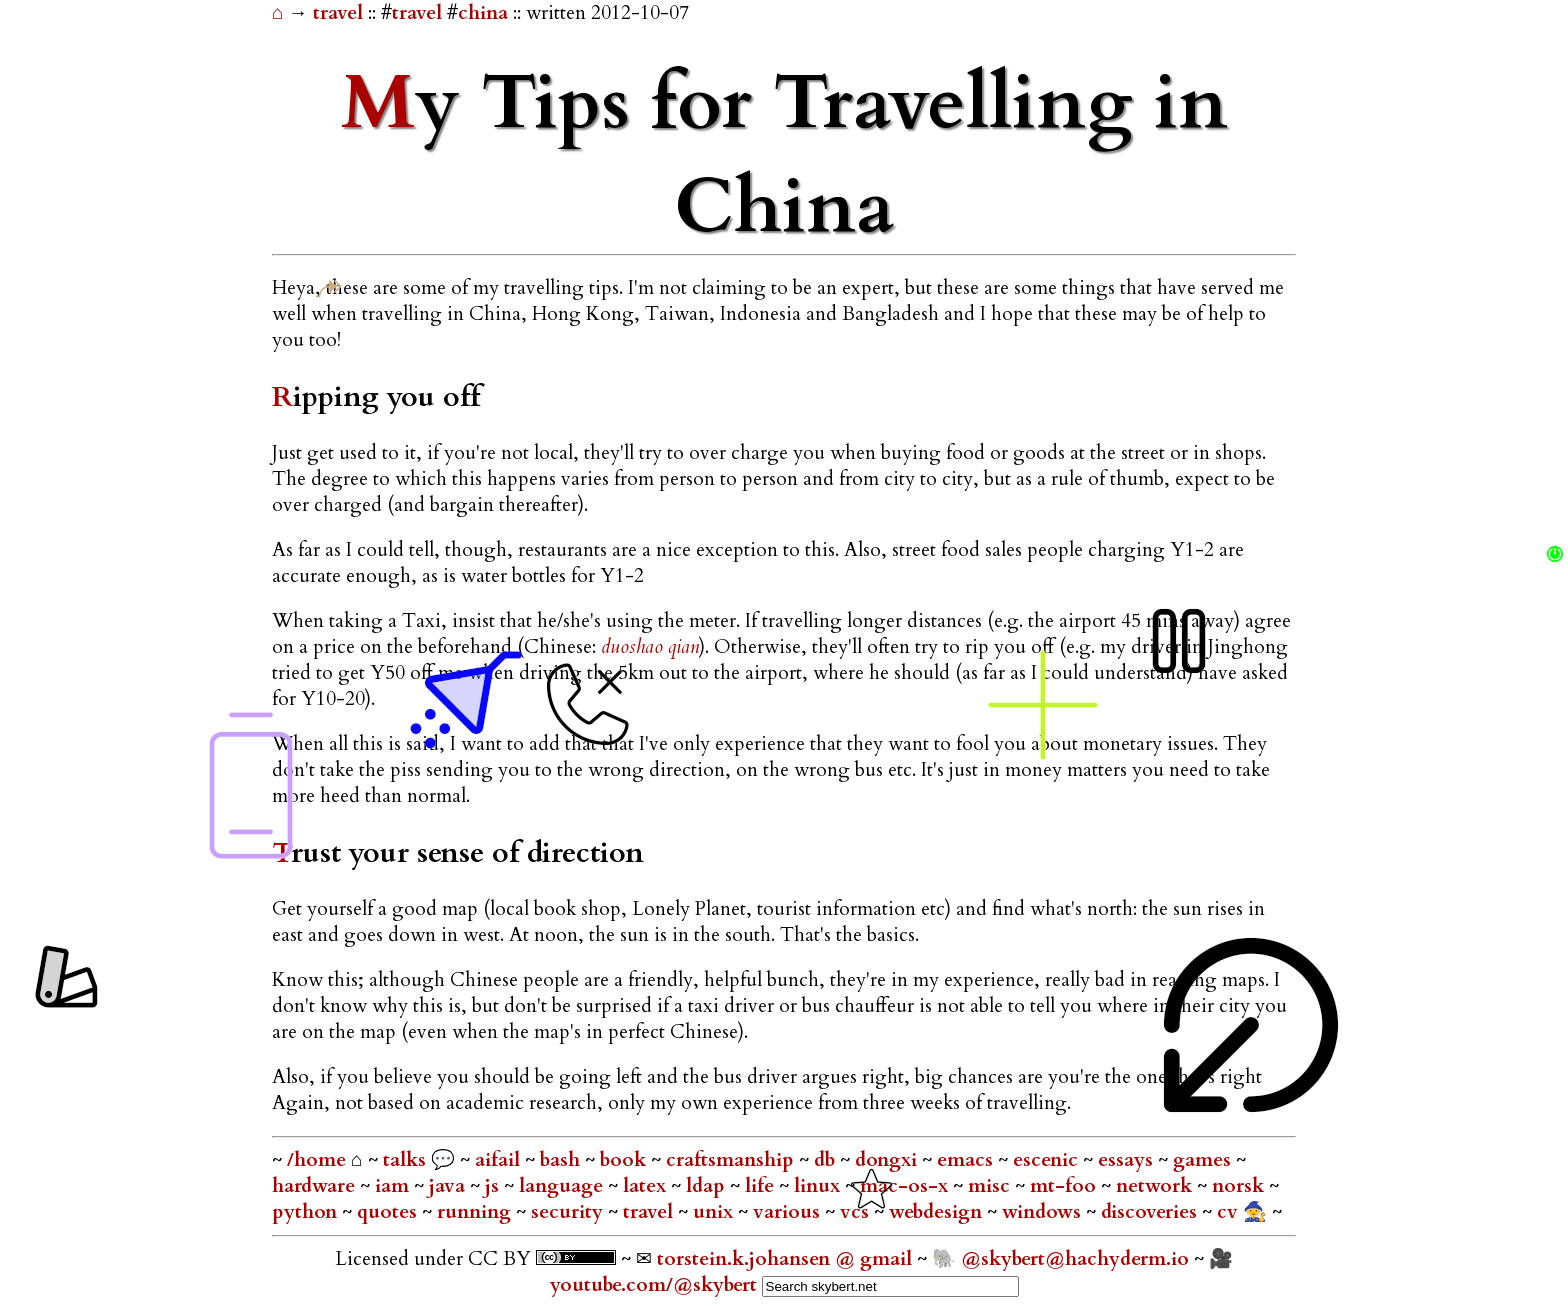 The height and width of the screenshot is (1306, 1568). I want to click on forward or share content to multiple recipients, so click(330, 289).